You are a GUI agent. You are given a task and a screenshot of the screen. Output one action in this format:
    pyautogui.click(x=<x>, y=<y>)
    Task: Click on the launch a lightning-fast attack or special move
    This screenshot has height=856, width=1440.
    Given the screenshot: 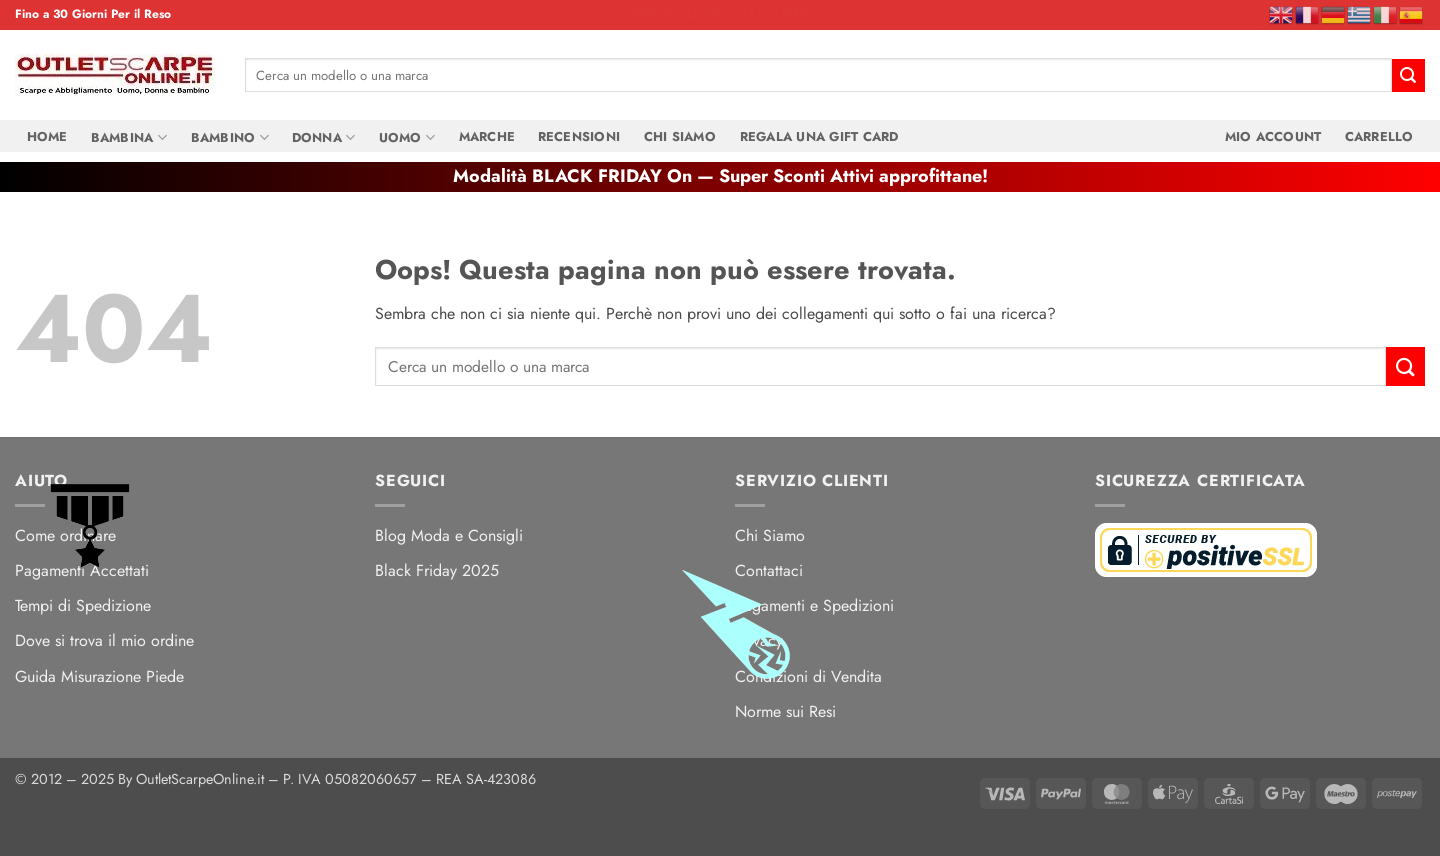 What is the action you would take?
    pyautogui.click(x=736, y=625)
    